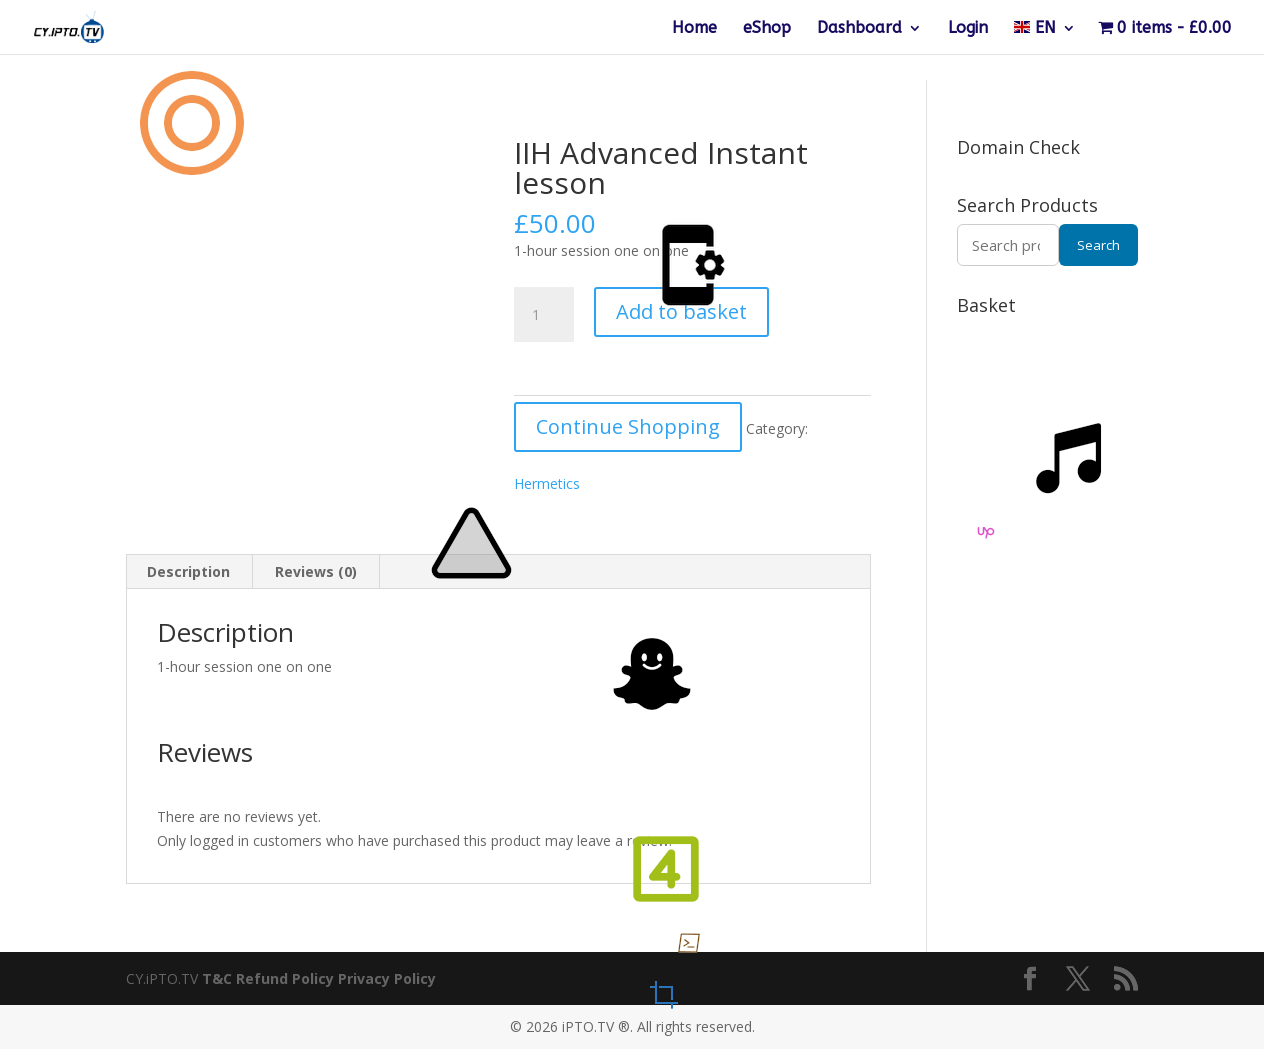  Describe the element at coordinates (664, 995) in the screenshot. I see `crop an image or photo` at that location.